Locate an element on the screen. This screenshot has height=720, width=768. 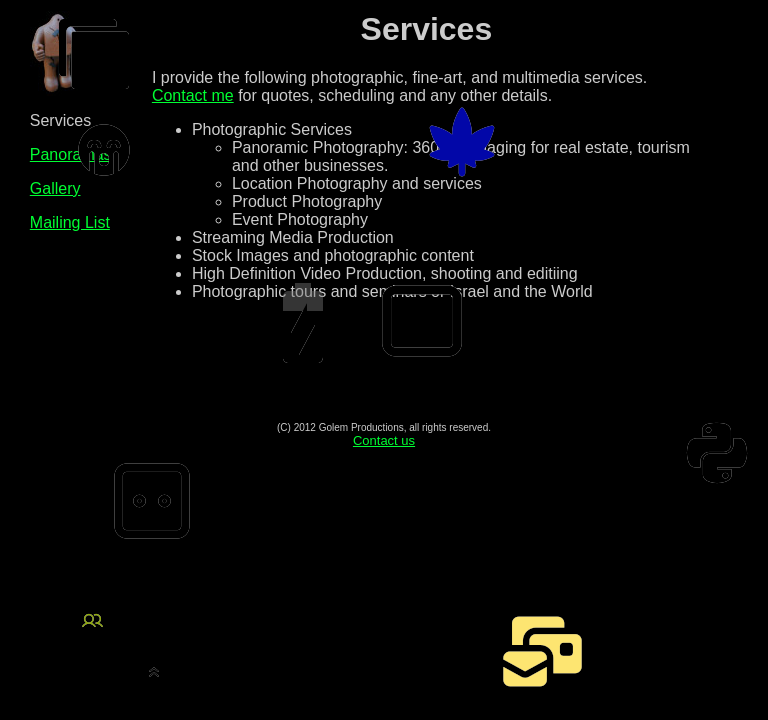
python programming language logo is located at coordinates (717, 453).